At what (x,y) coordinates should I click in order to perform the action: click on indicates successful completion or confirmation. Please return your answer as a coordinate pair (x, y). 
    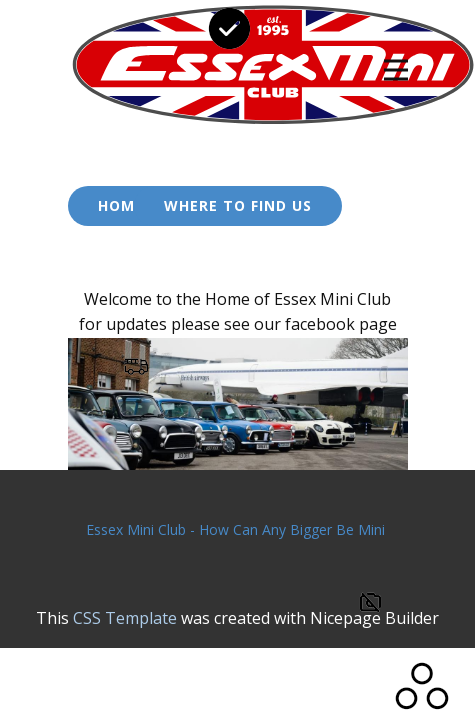
    Looking at the image, I should click on (229, 28).